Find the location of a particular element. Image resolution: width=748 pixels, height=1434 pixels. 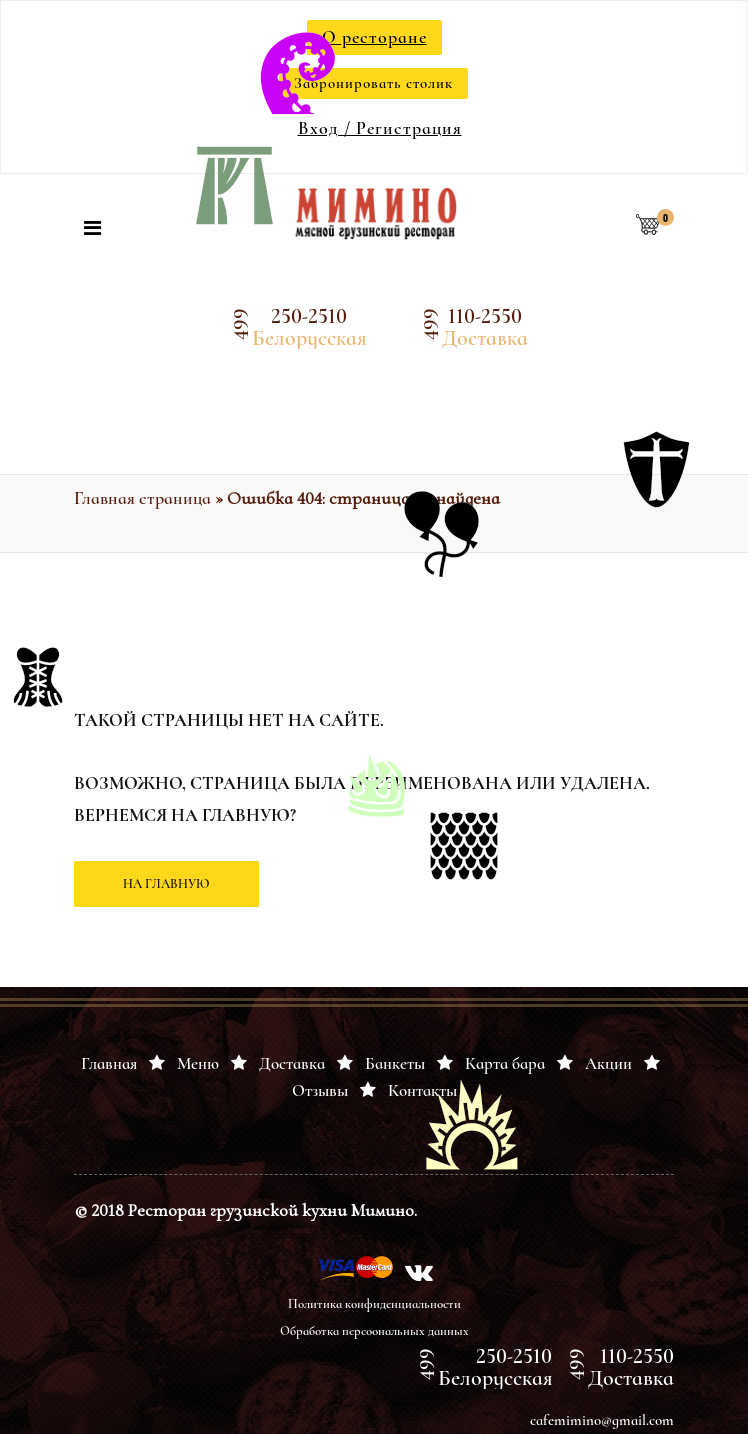

indicates a celebration or party event is located at coordinates (440, 533).